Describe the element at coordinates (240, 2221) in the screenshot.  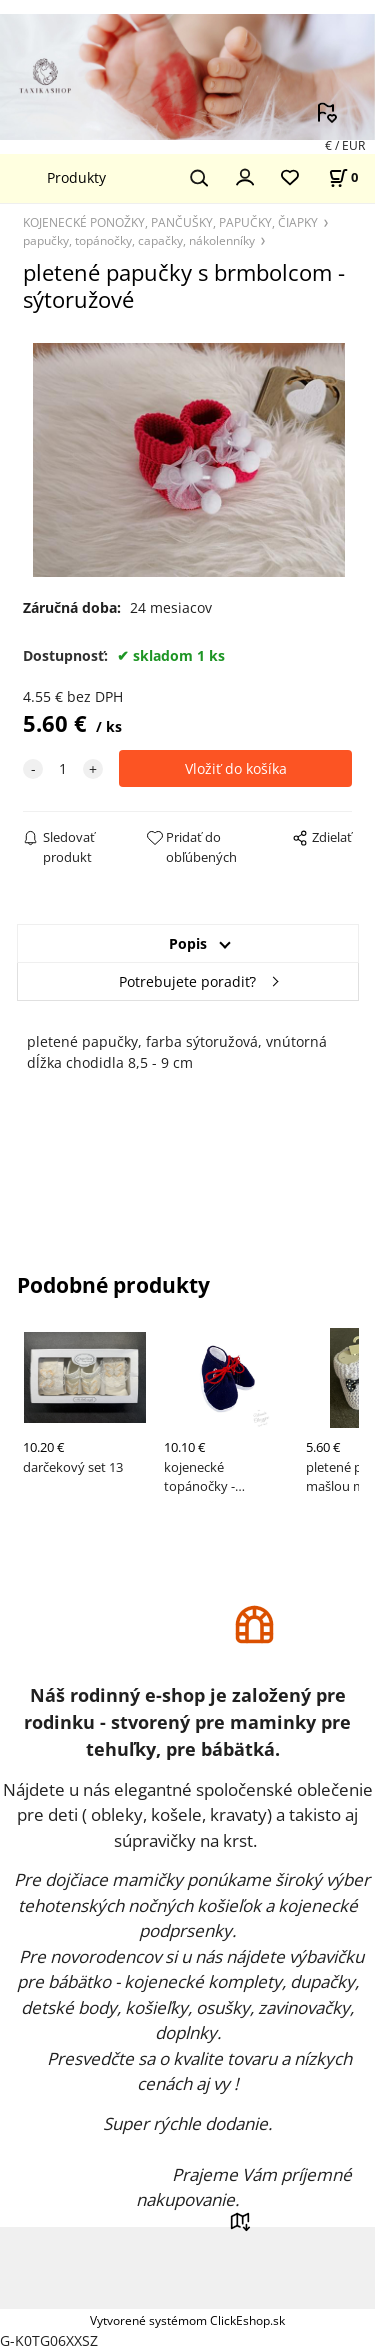
I see `download map for offline use` at that location.